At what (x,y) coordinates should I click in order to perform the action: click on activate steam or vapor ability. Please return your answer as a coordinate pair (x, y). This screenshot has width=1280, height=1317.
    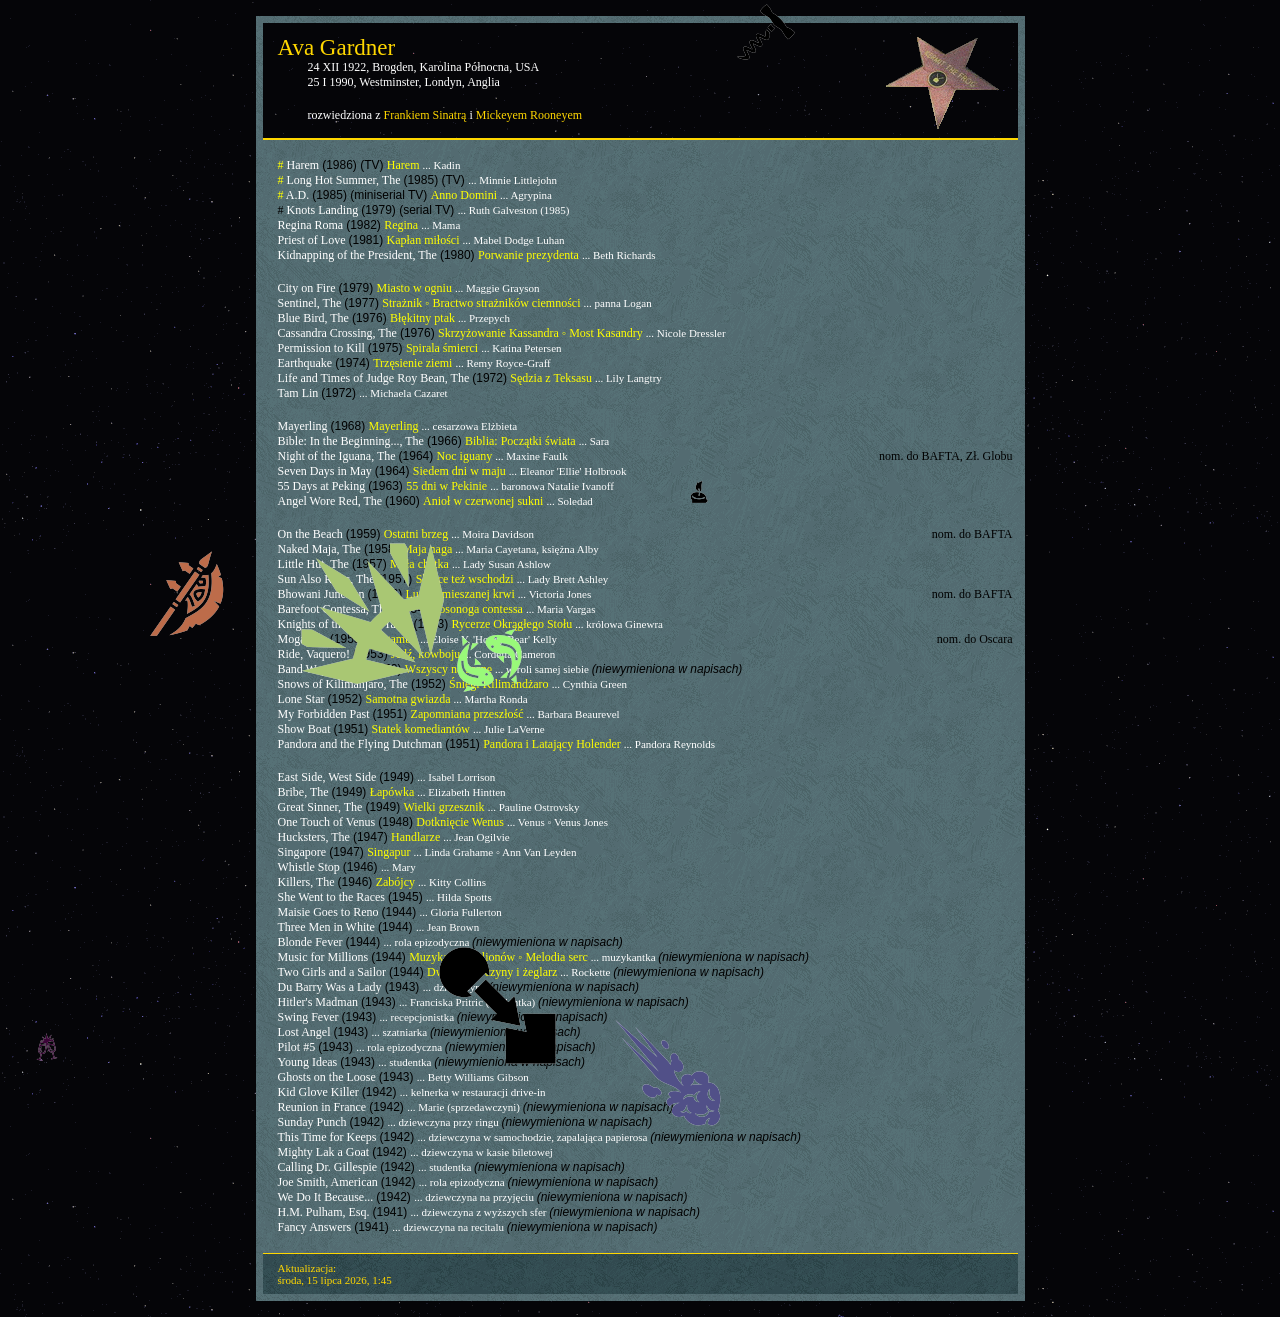
    Looking at the image, I should click on (667, 1072).